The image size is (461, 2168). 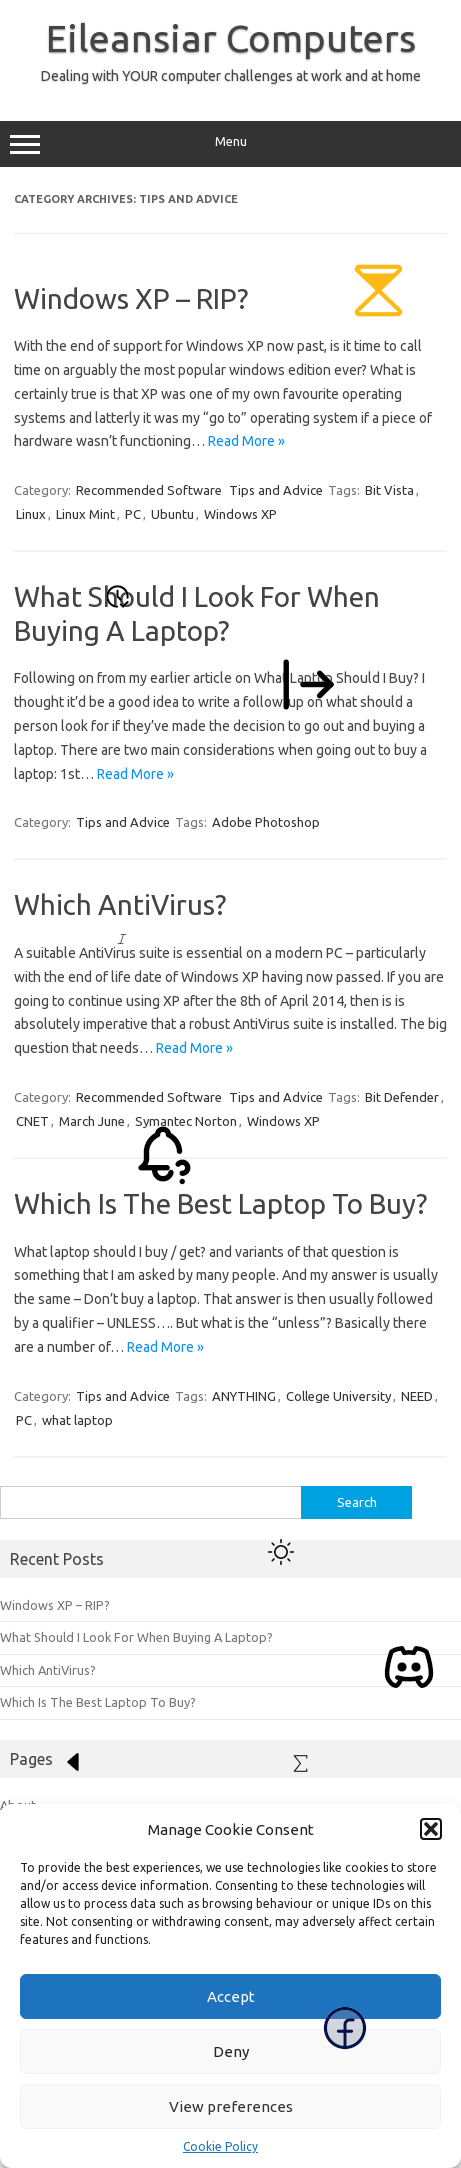 I want to click on expand sidebar or panel, so click(x=308, y=684).